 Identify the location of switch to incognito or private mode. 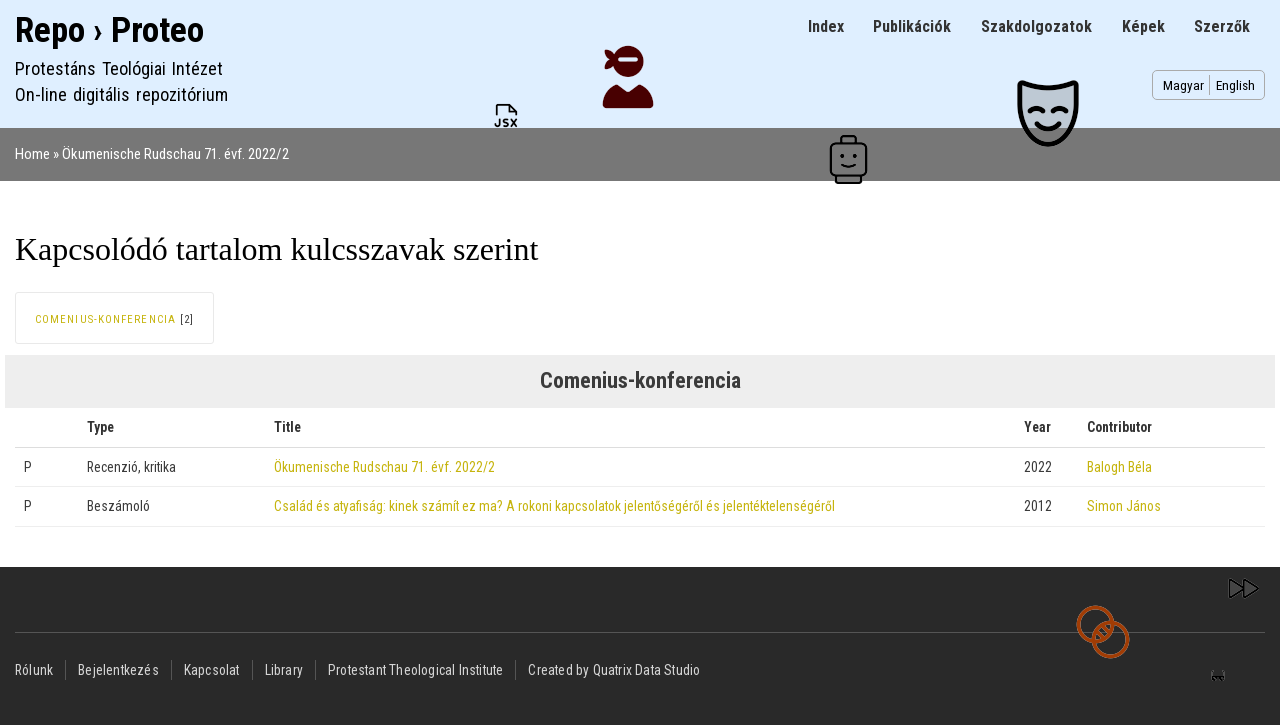
(628, 77).